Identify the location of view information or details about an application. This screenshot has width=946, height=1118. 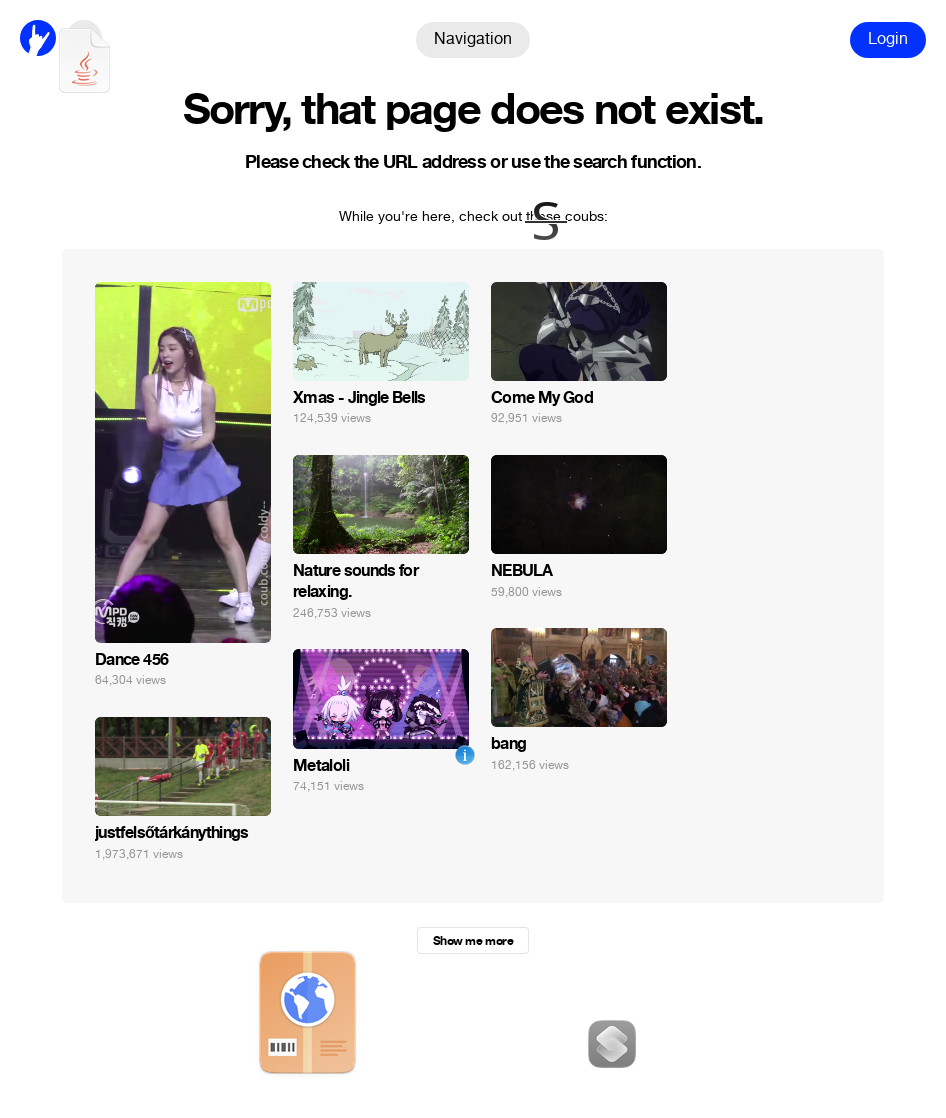
(465, 755).